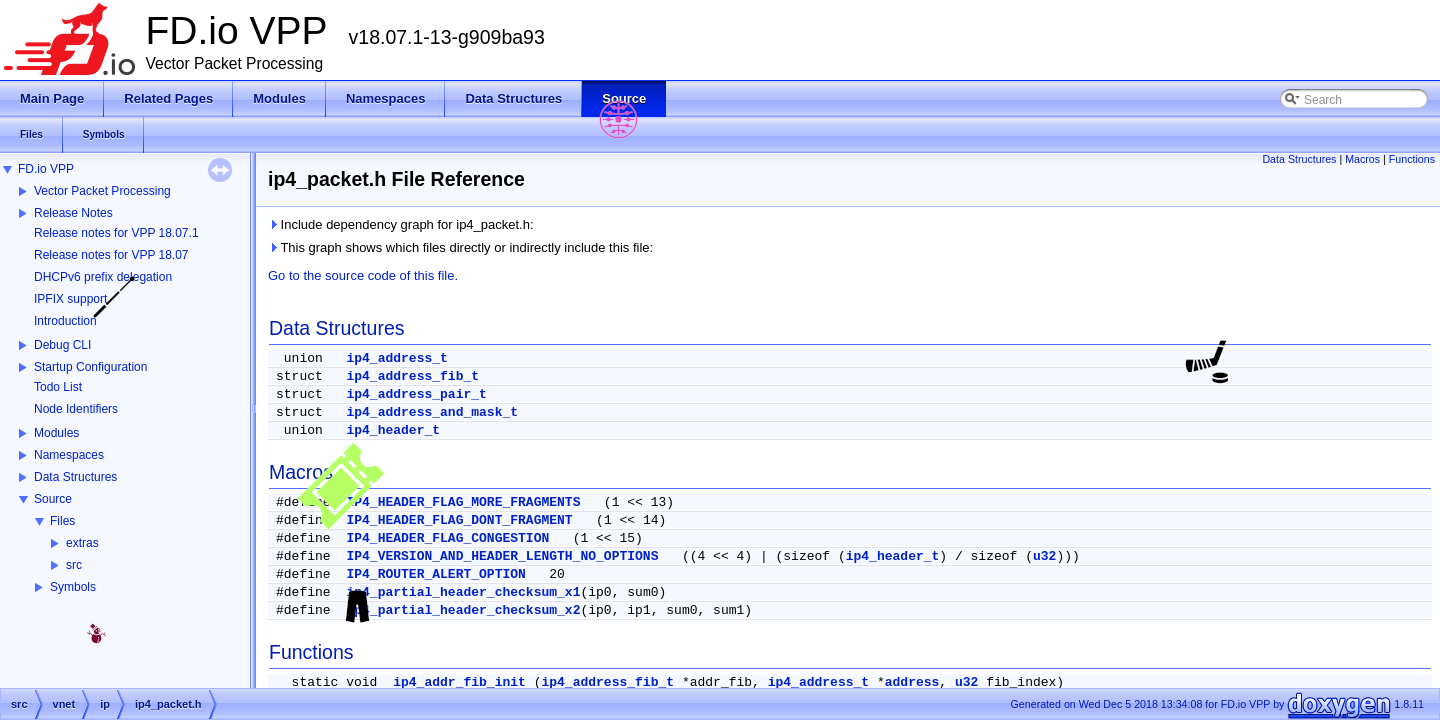  Describe the element at coordinates (341, 486) in the screenshot. I see `view your tickets or passes` at that location.